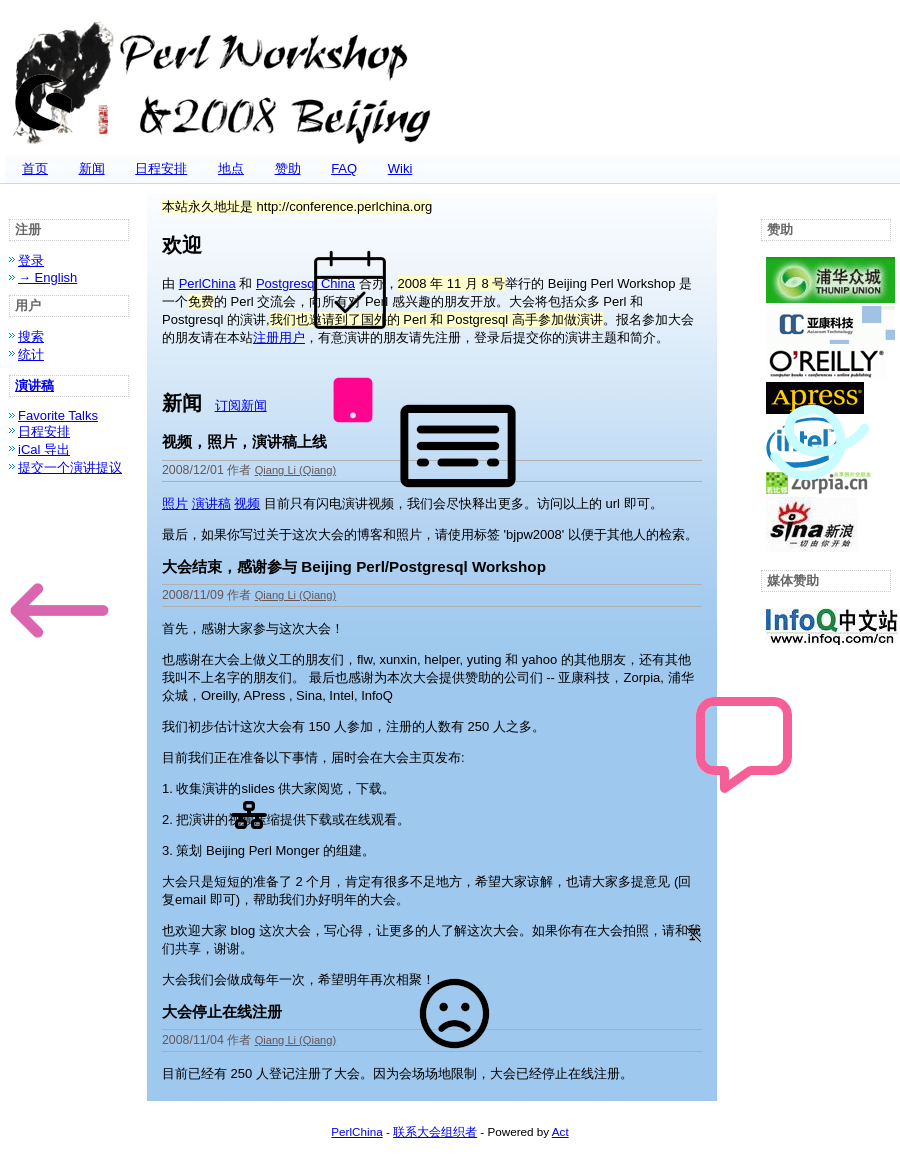 Image resolution: width=900 pixels, height=1165 pixels. Describe the element at coordinates (249, 815) in the screenshot. I see `view network connections` at that location.